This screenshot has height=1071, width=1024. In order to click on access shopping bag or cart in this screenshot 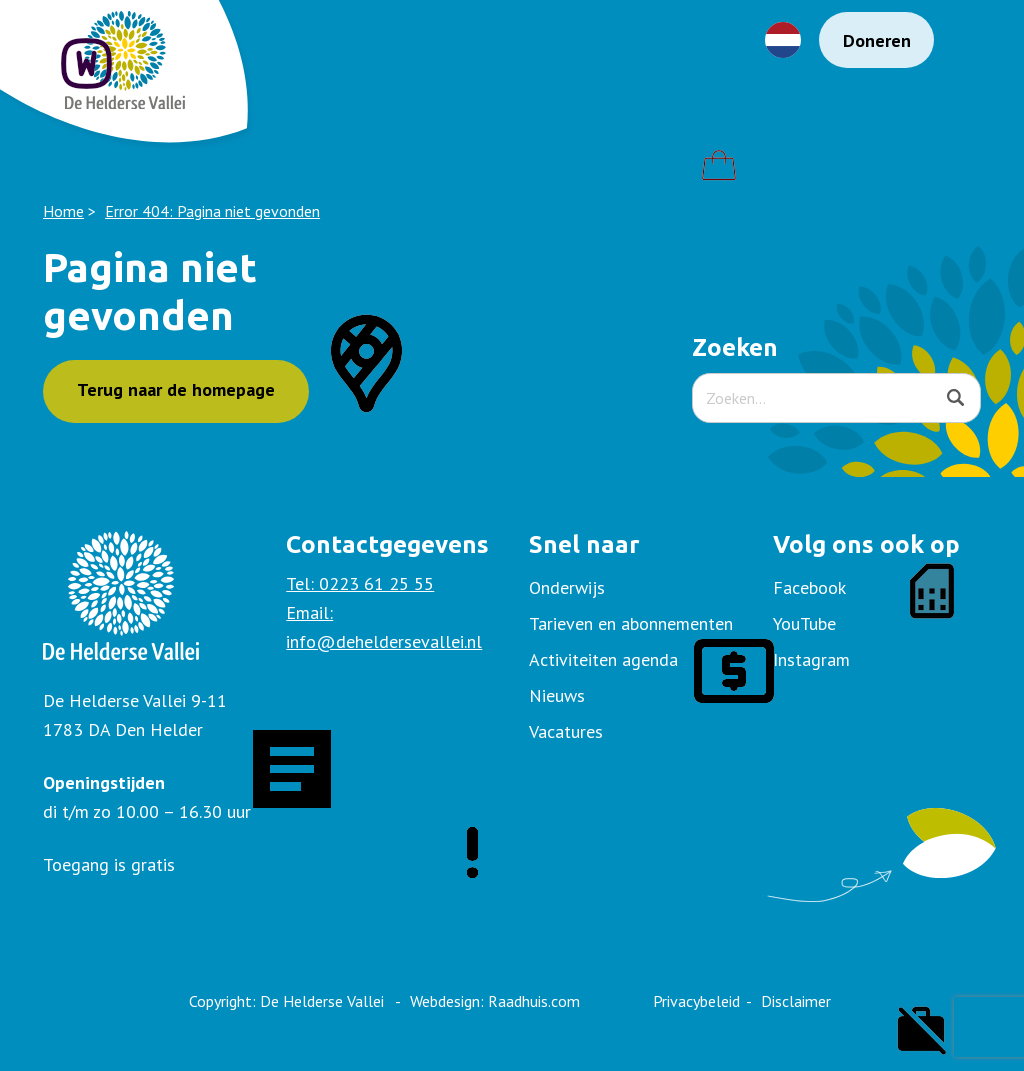, I will do `click(719, 167)`.